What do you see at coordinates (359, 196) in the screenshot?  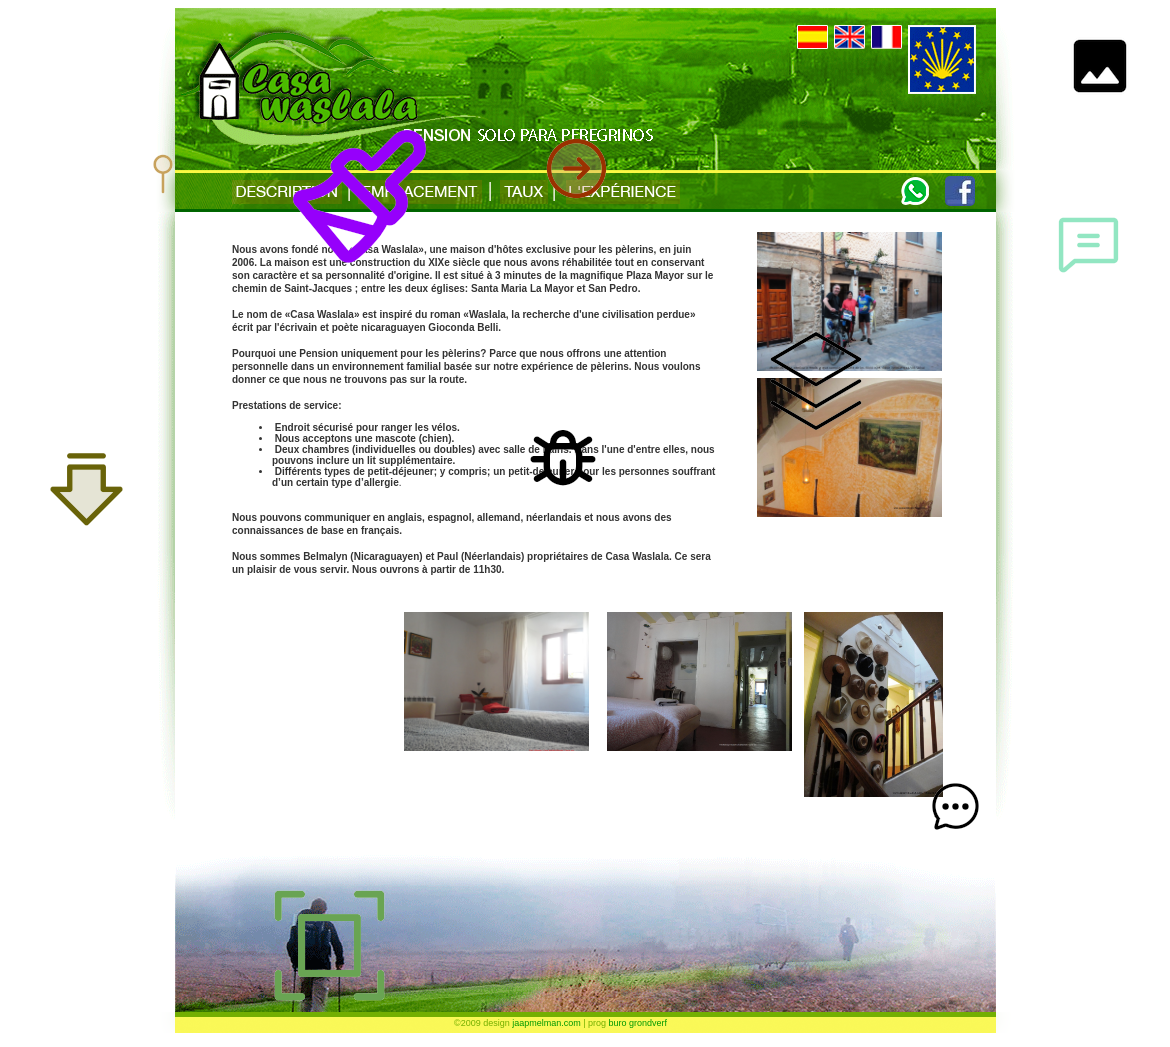 I see `customize appearance or theme settings` at bounding box center [359, 196].